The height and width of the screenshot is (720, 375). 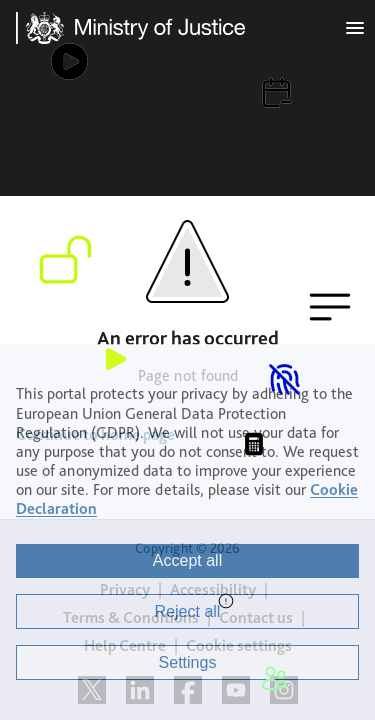 I want to click on open the calculator app, so click(x=254, y=444).